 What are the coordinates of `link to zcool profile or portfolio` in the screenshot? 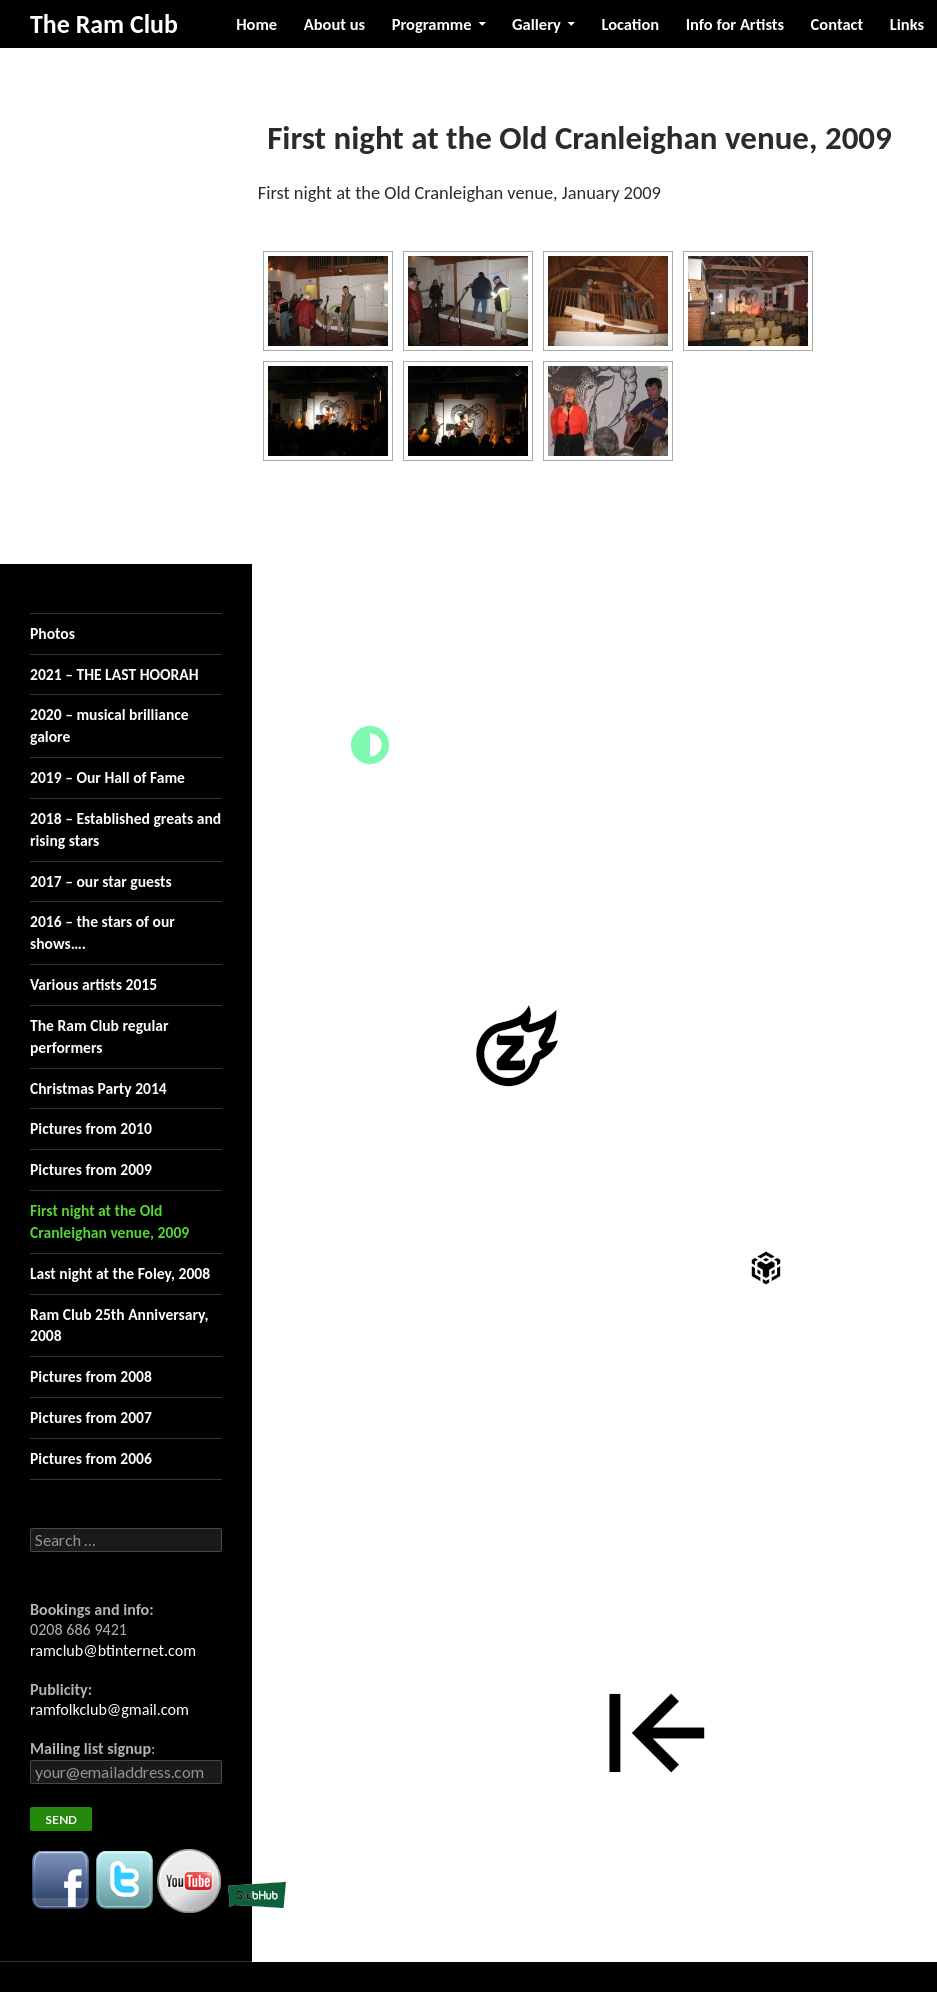 It's located at (517, 1046).